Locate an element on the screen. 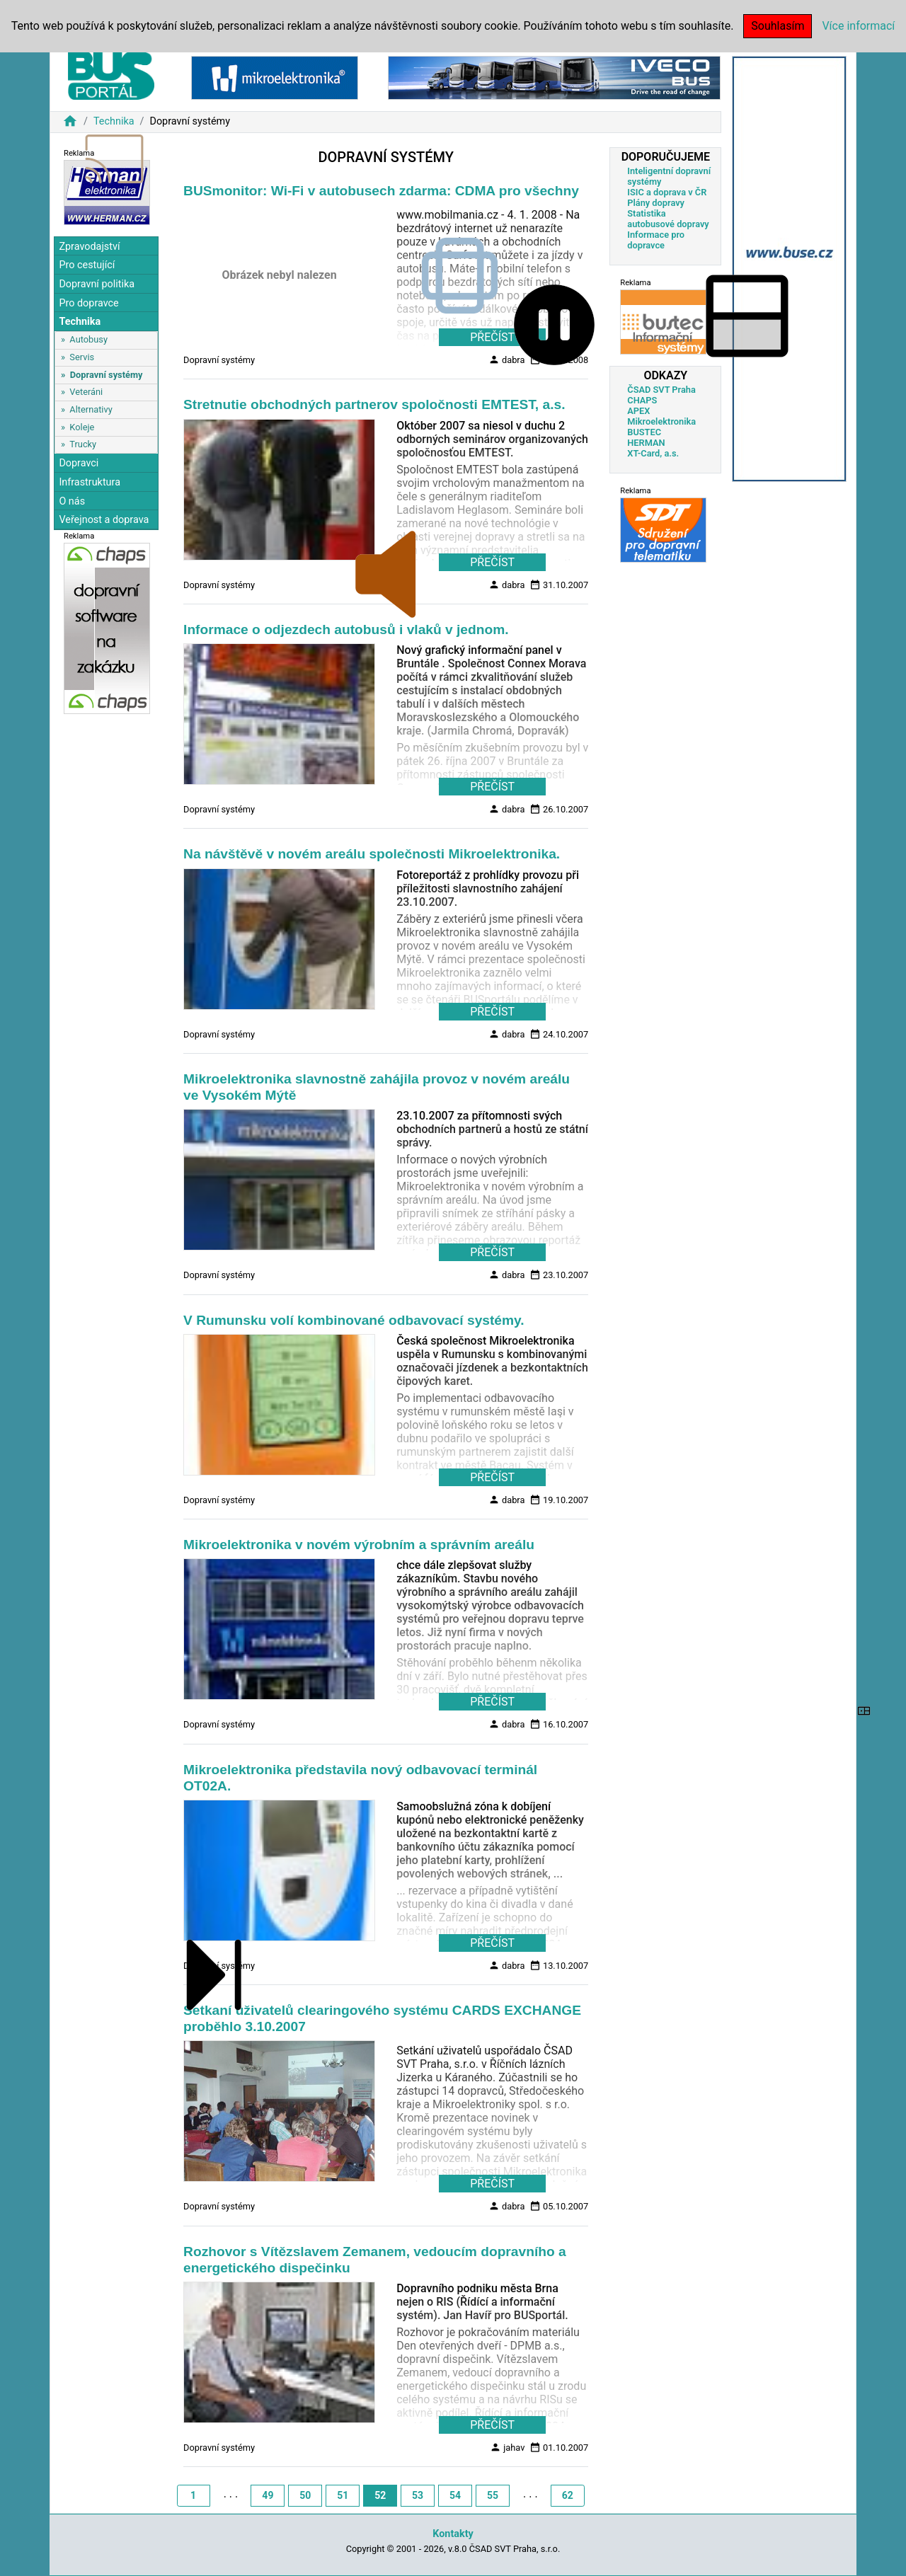  toggle bottom panel visibility is located at coordinates (747, 316).